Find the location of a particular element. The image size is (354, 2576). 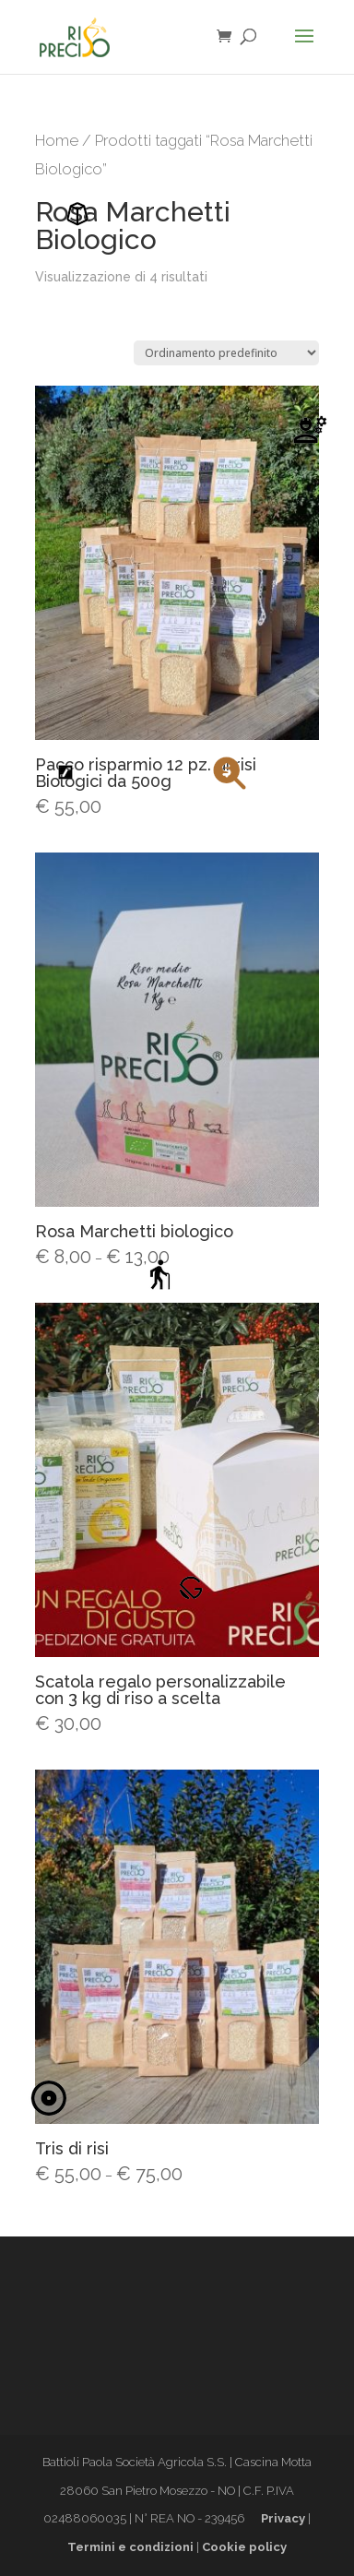

find nearby escalators is located at coordinates (65, 772).